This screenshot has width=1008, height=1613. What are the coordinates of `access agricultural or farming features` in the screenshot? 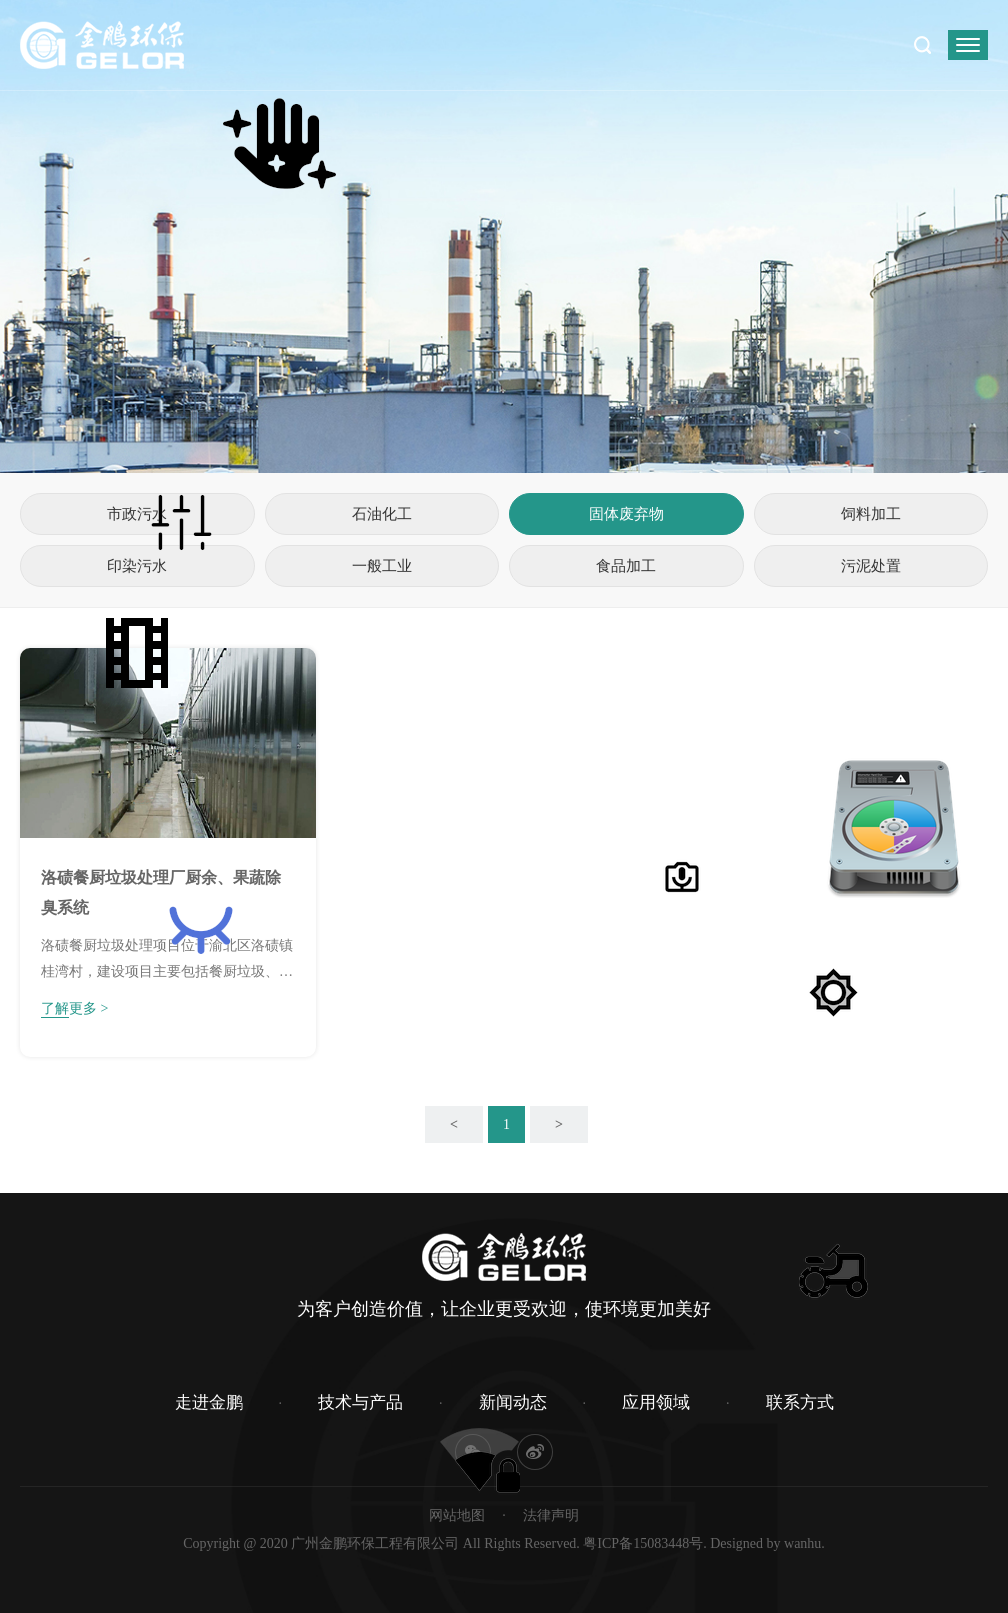 It's located at (833, 1272).